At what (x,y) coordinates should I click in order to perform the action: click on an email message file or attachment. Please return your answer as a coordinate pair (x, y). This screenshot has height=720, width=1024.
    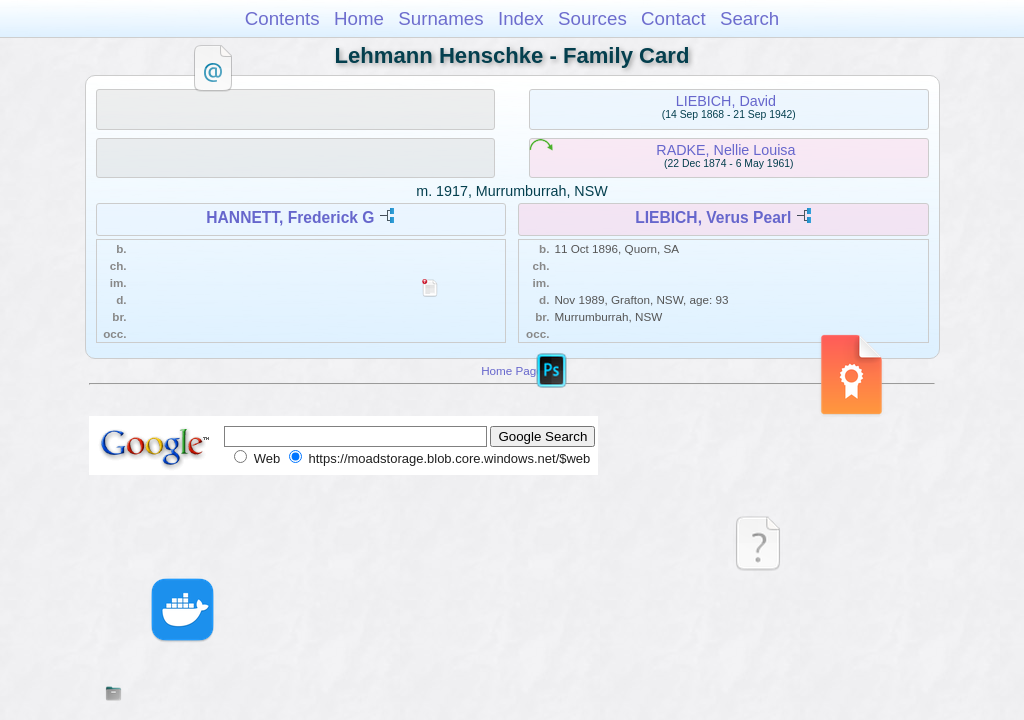
    Looking at the image, I should click on (213, 68).